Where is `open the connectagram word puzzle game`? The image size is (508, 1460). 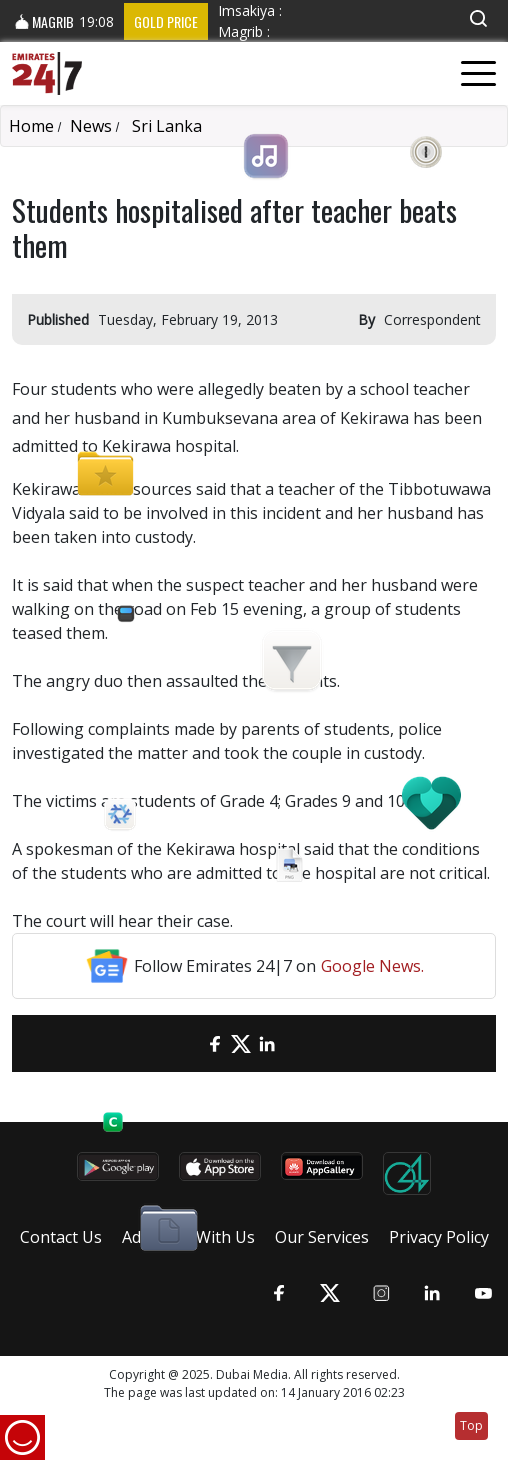
open the connectagram word puzzle game is located at coordinates (113, 1122).